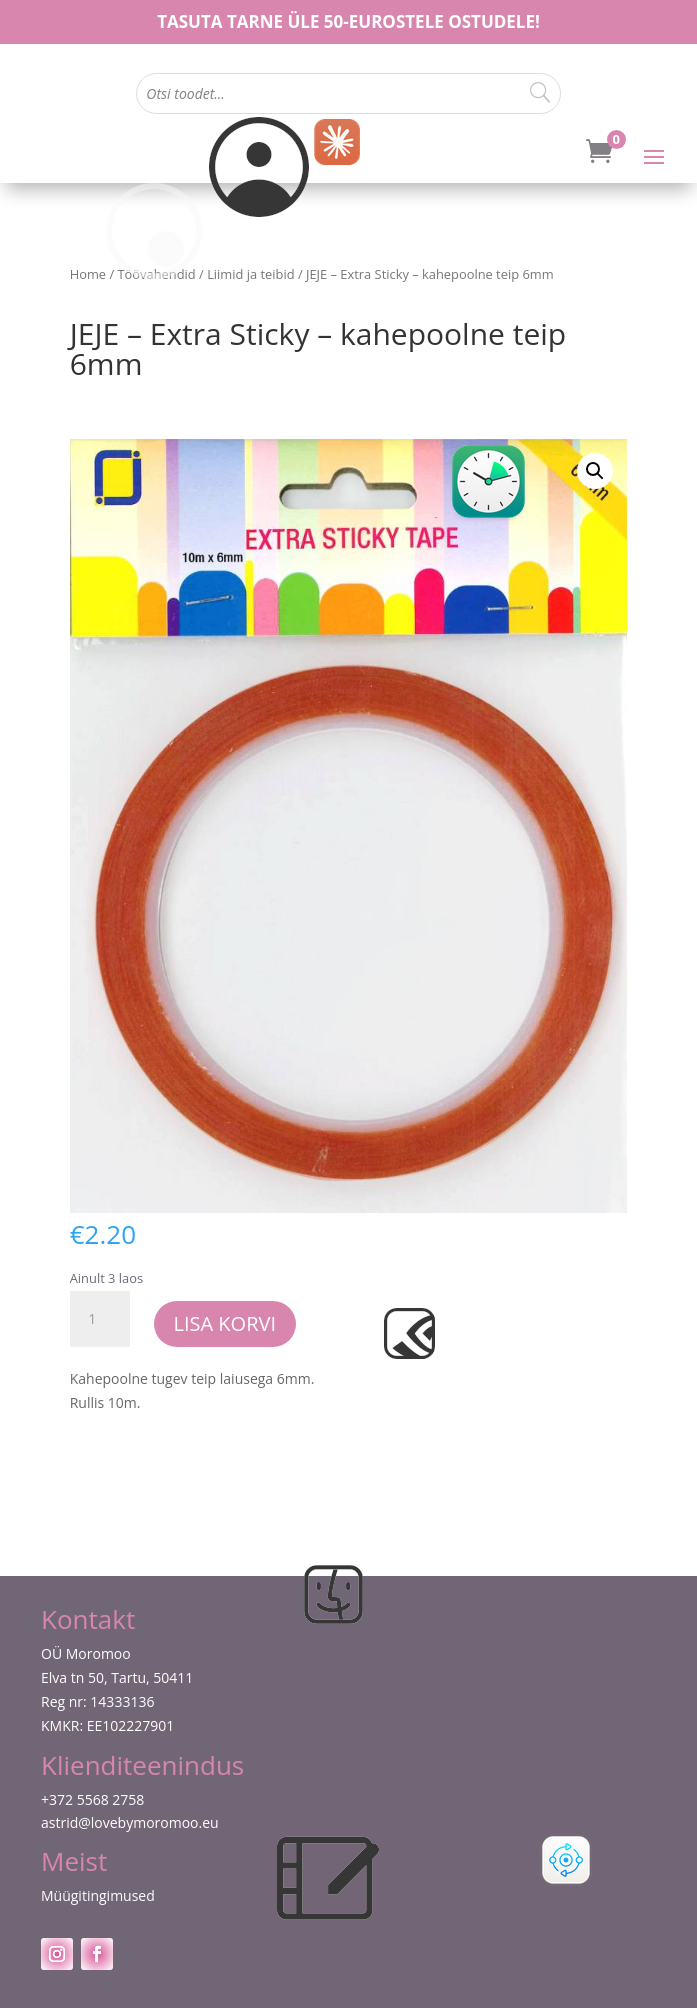  I want to click on open file manager, so click(333, 1594).